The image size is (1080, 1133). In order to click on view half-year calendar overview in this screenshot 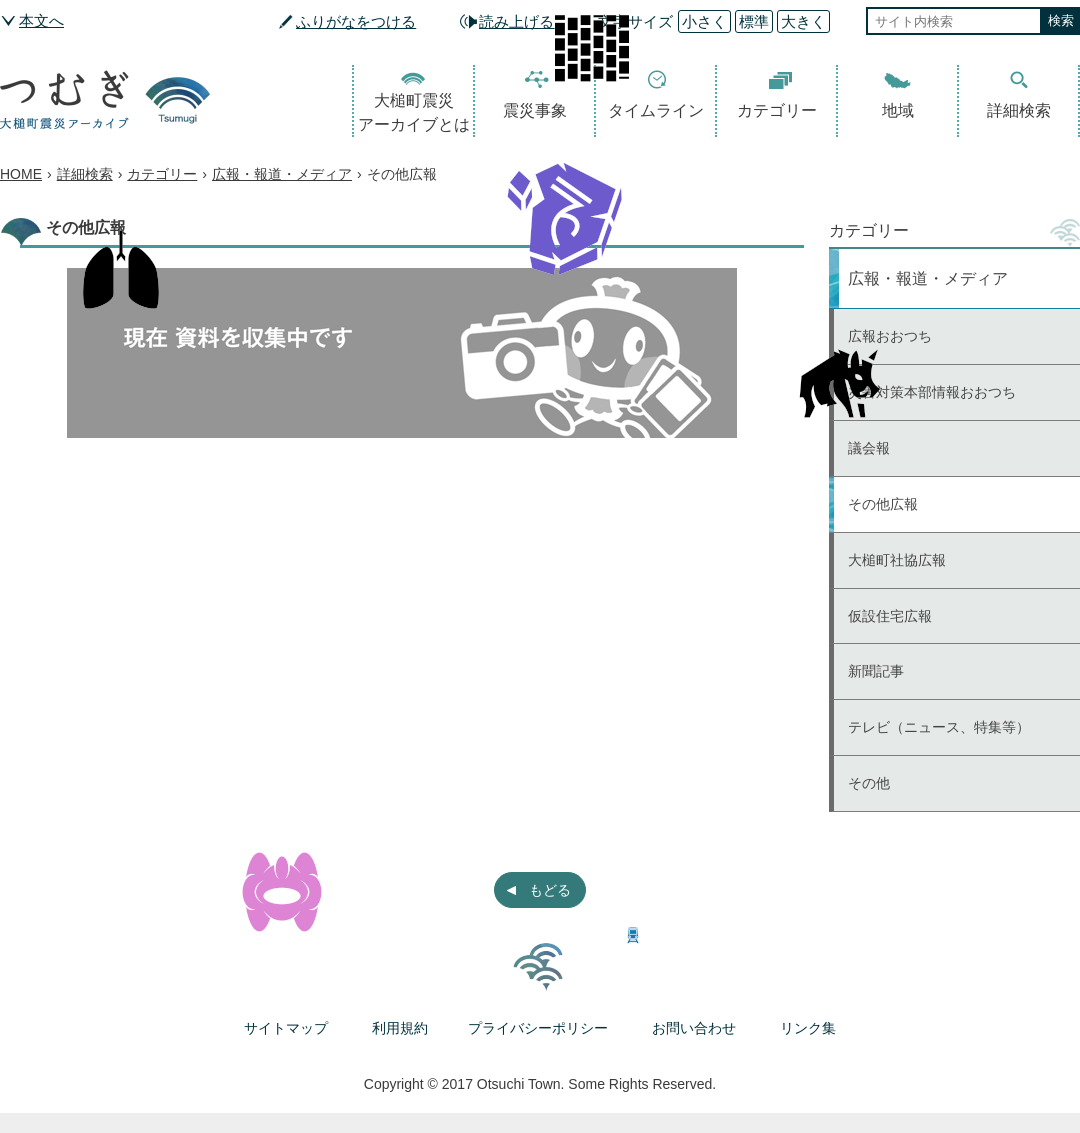, I will do `click(592, 47)`.